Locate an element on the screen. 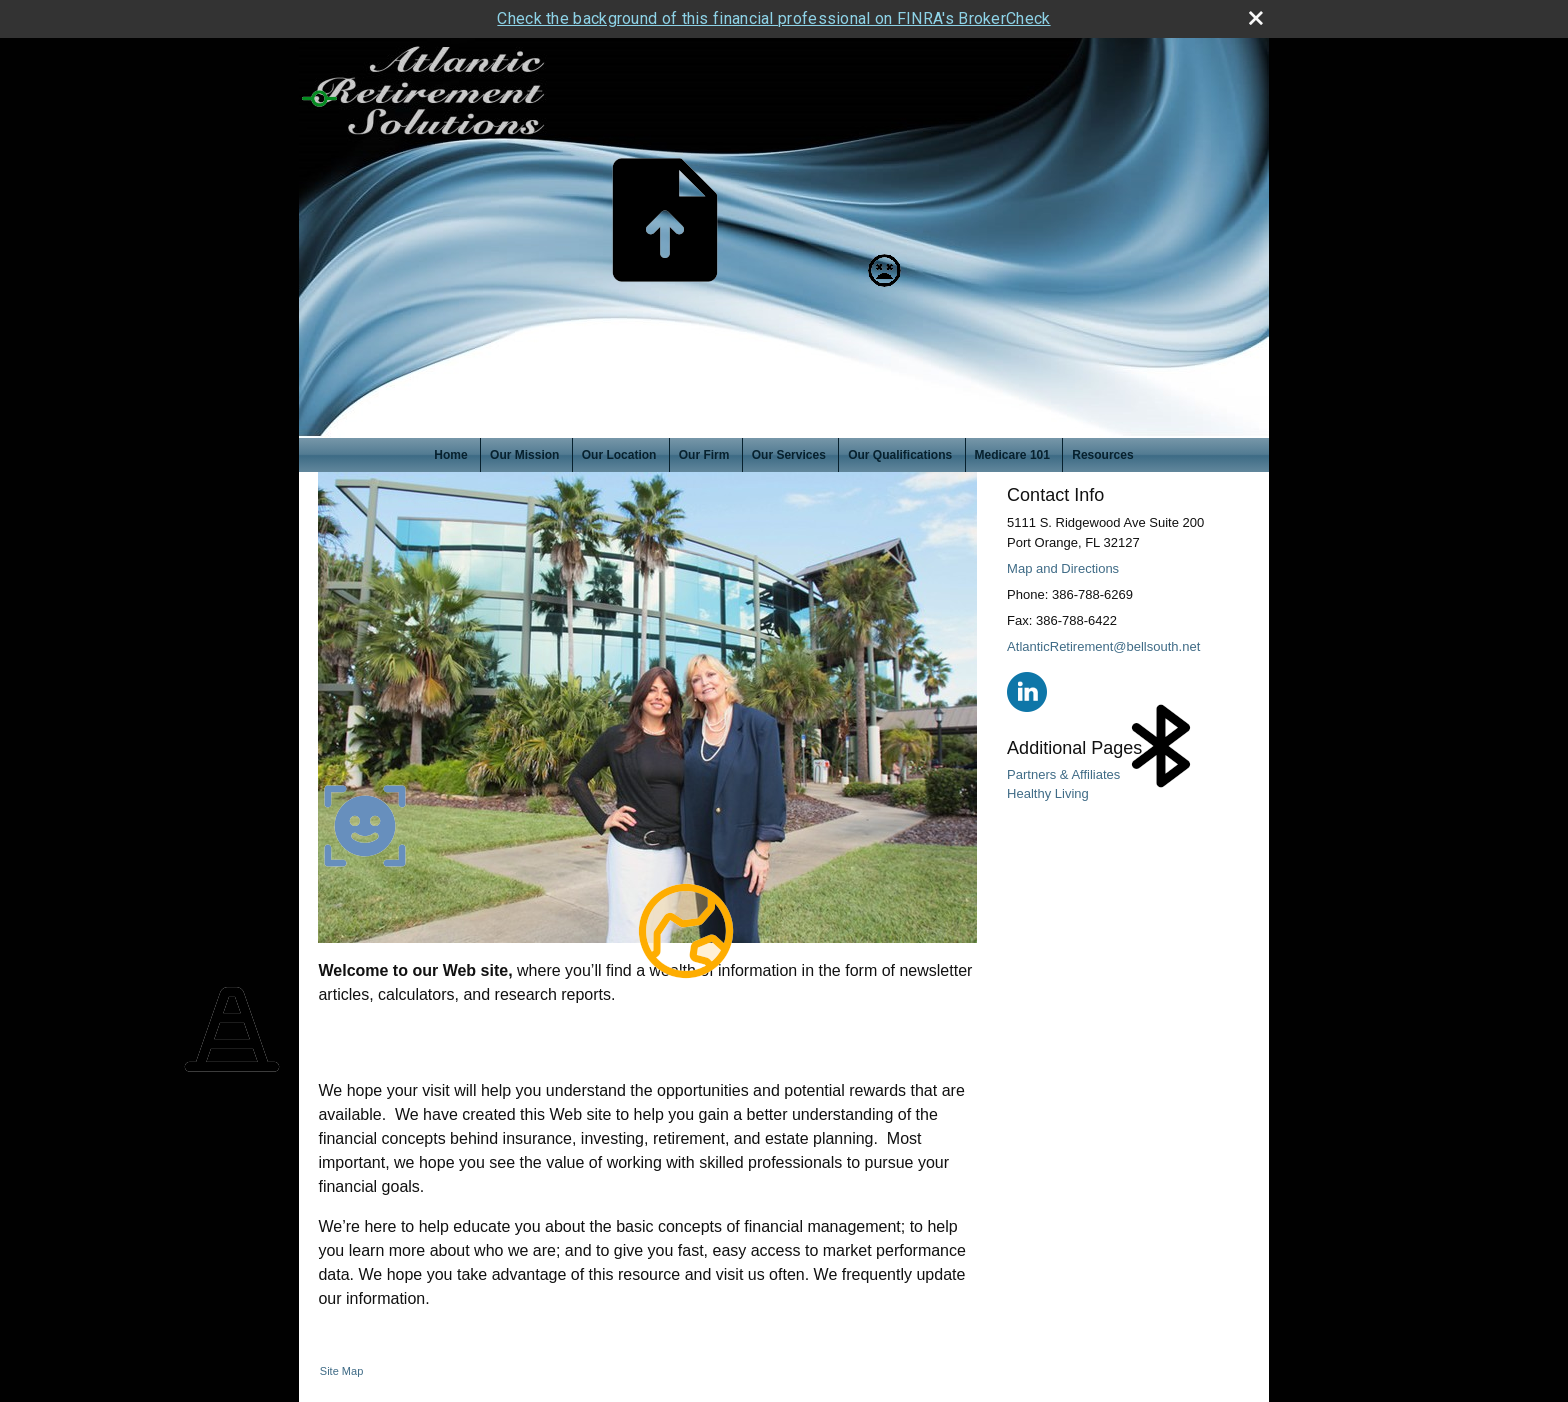 The width and height of the screenshot is (1568, 1402). scan face to unlock or authenticate is located at coordinates (365, 826).